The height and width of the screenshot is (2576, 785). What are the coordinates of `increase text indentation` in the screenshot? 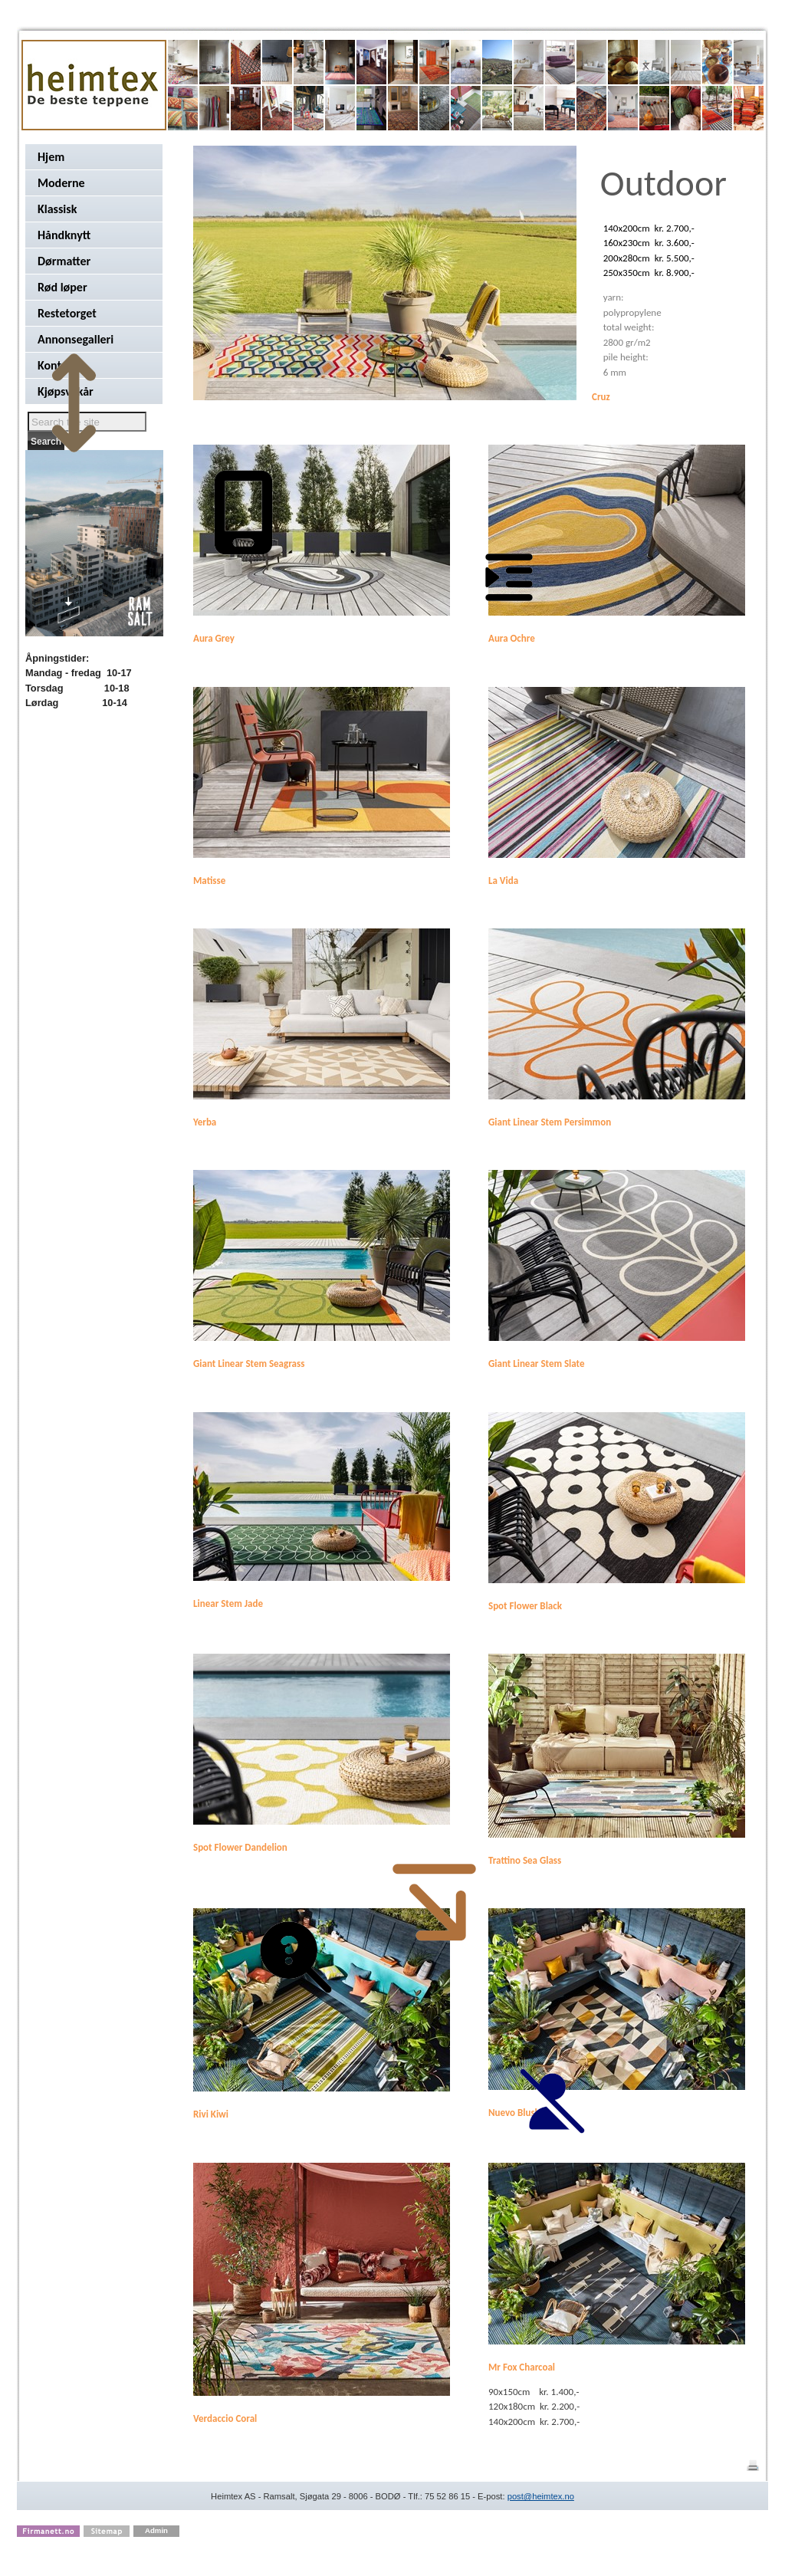 It's located at (509, 577).